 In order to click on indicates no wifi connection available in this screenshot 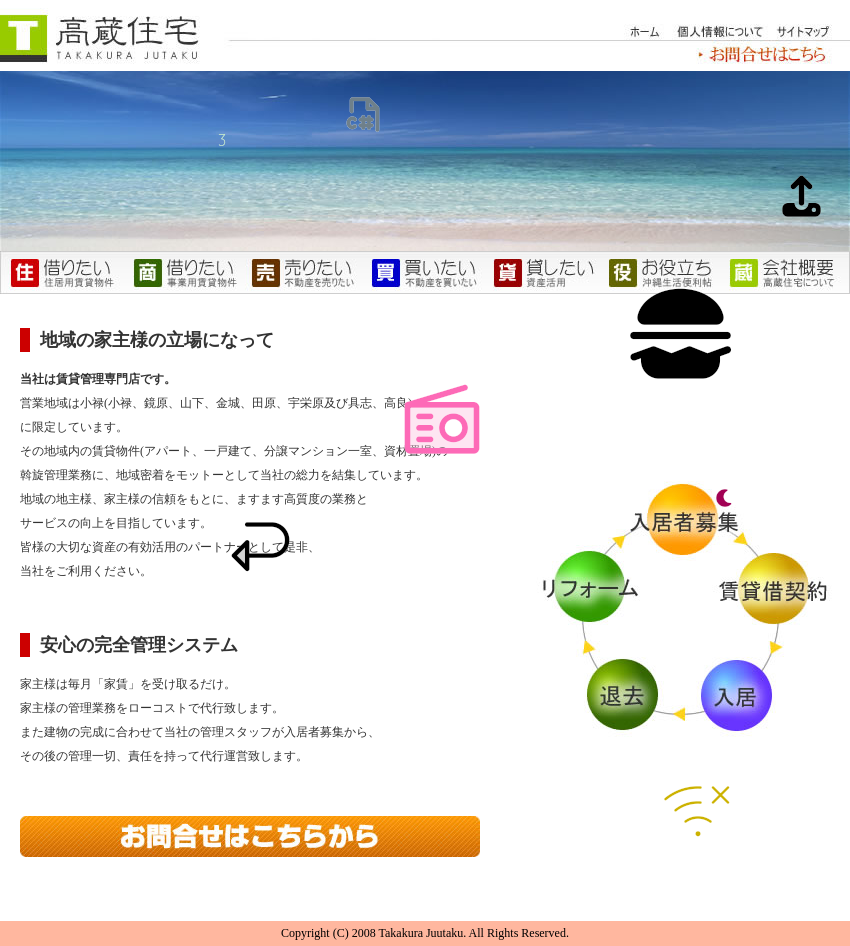, I will do `click(698, 810)`.